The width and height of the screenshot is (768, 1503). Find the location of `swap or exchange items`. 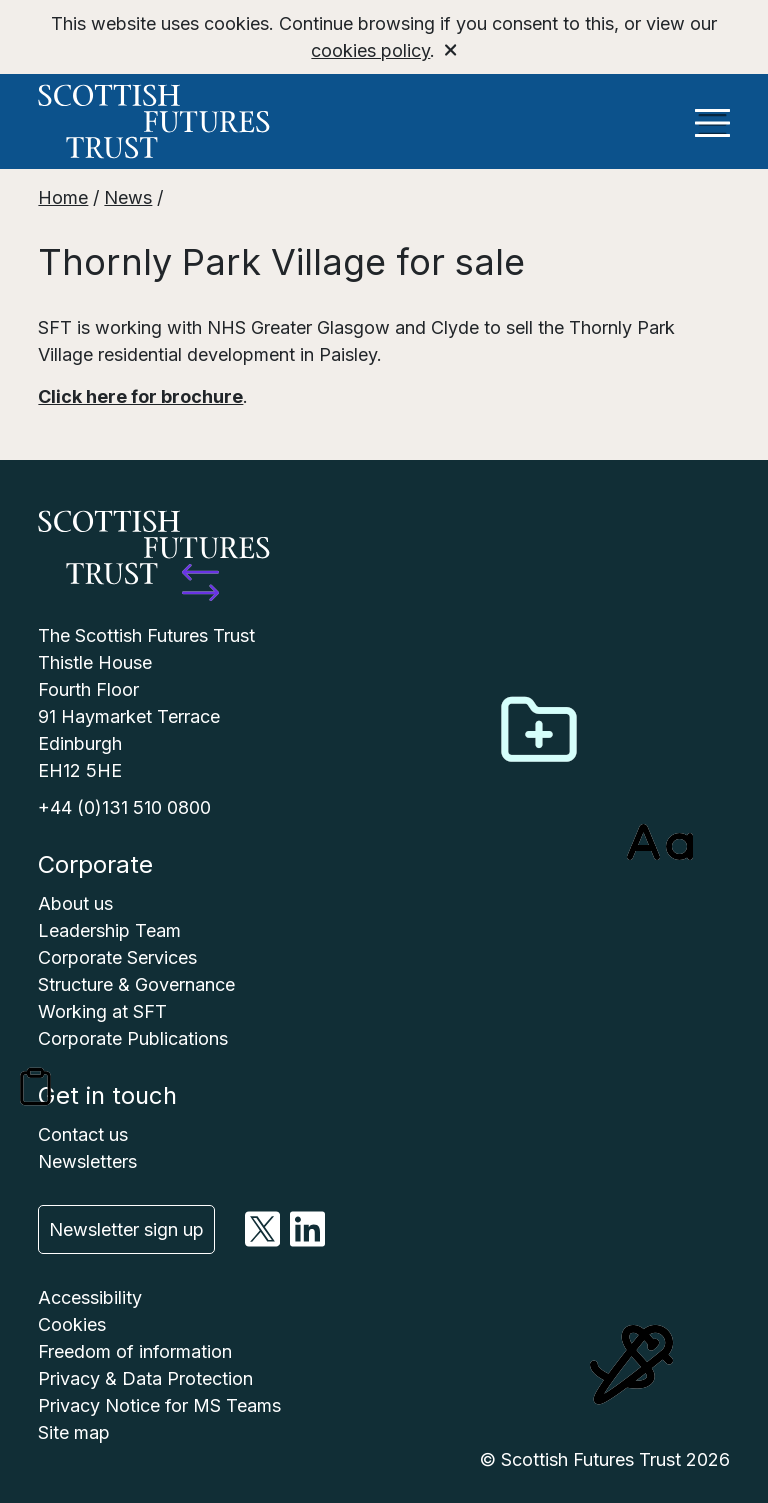

swap or exchange items is located at coordinates (200, 582).